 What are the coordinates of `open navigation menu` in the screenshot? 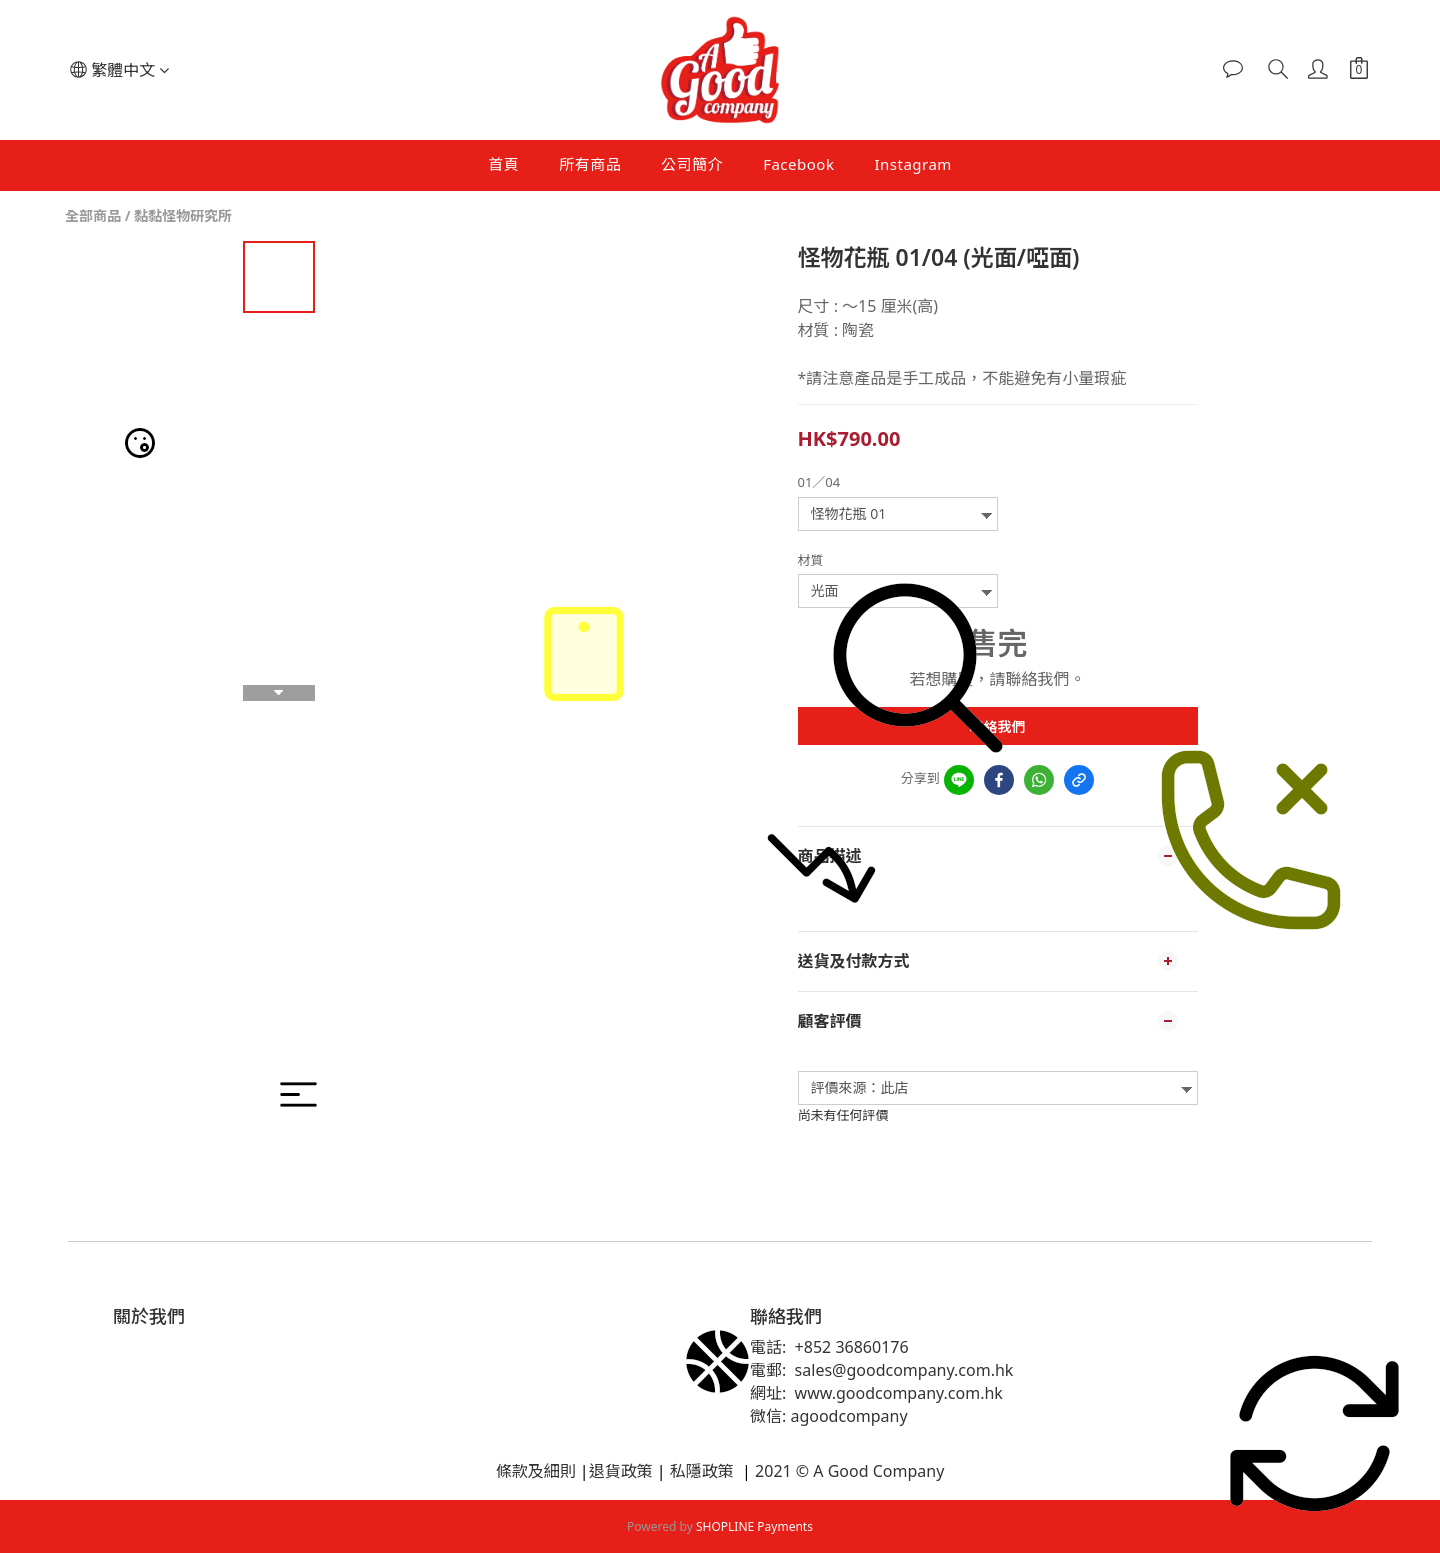 It's located at (298, 1094).